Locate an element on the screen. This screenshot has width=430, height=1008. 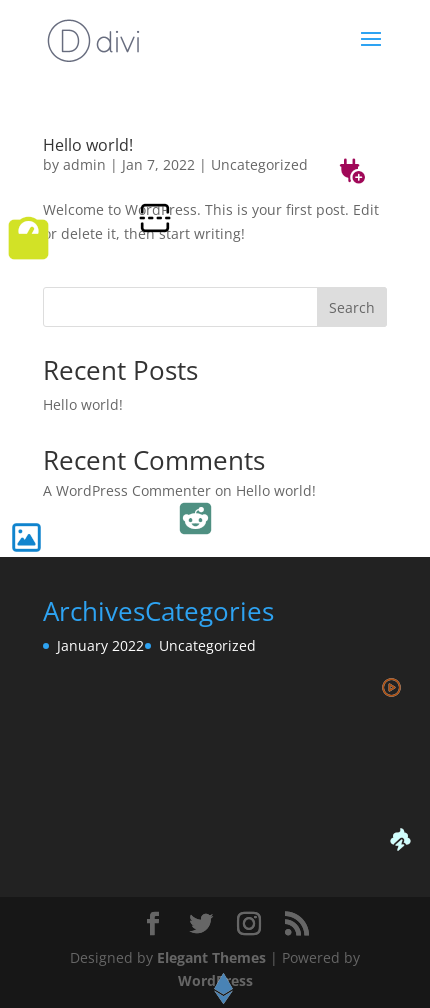
flip image vertically is located at coordinates (155, 218).